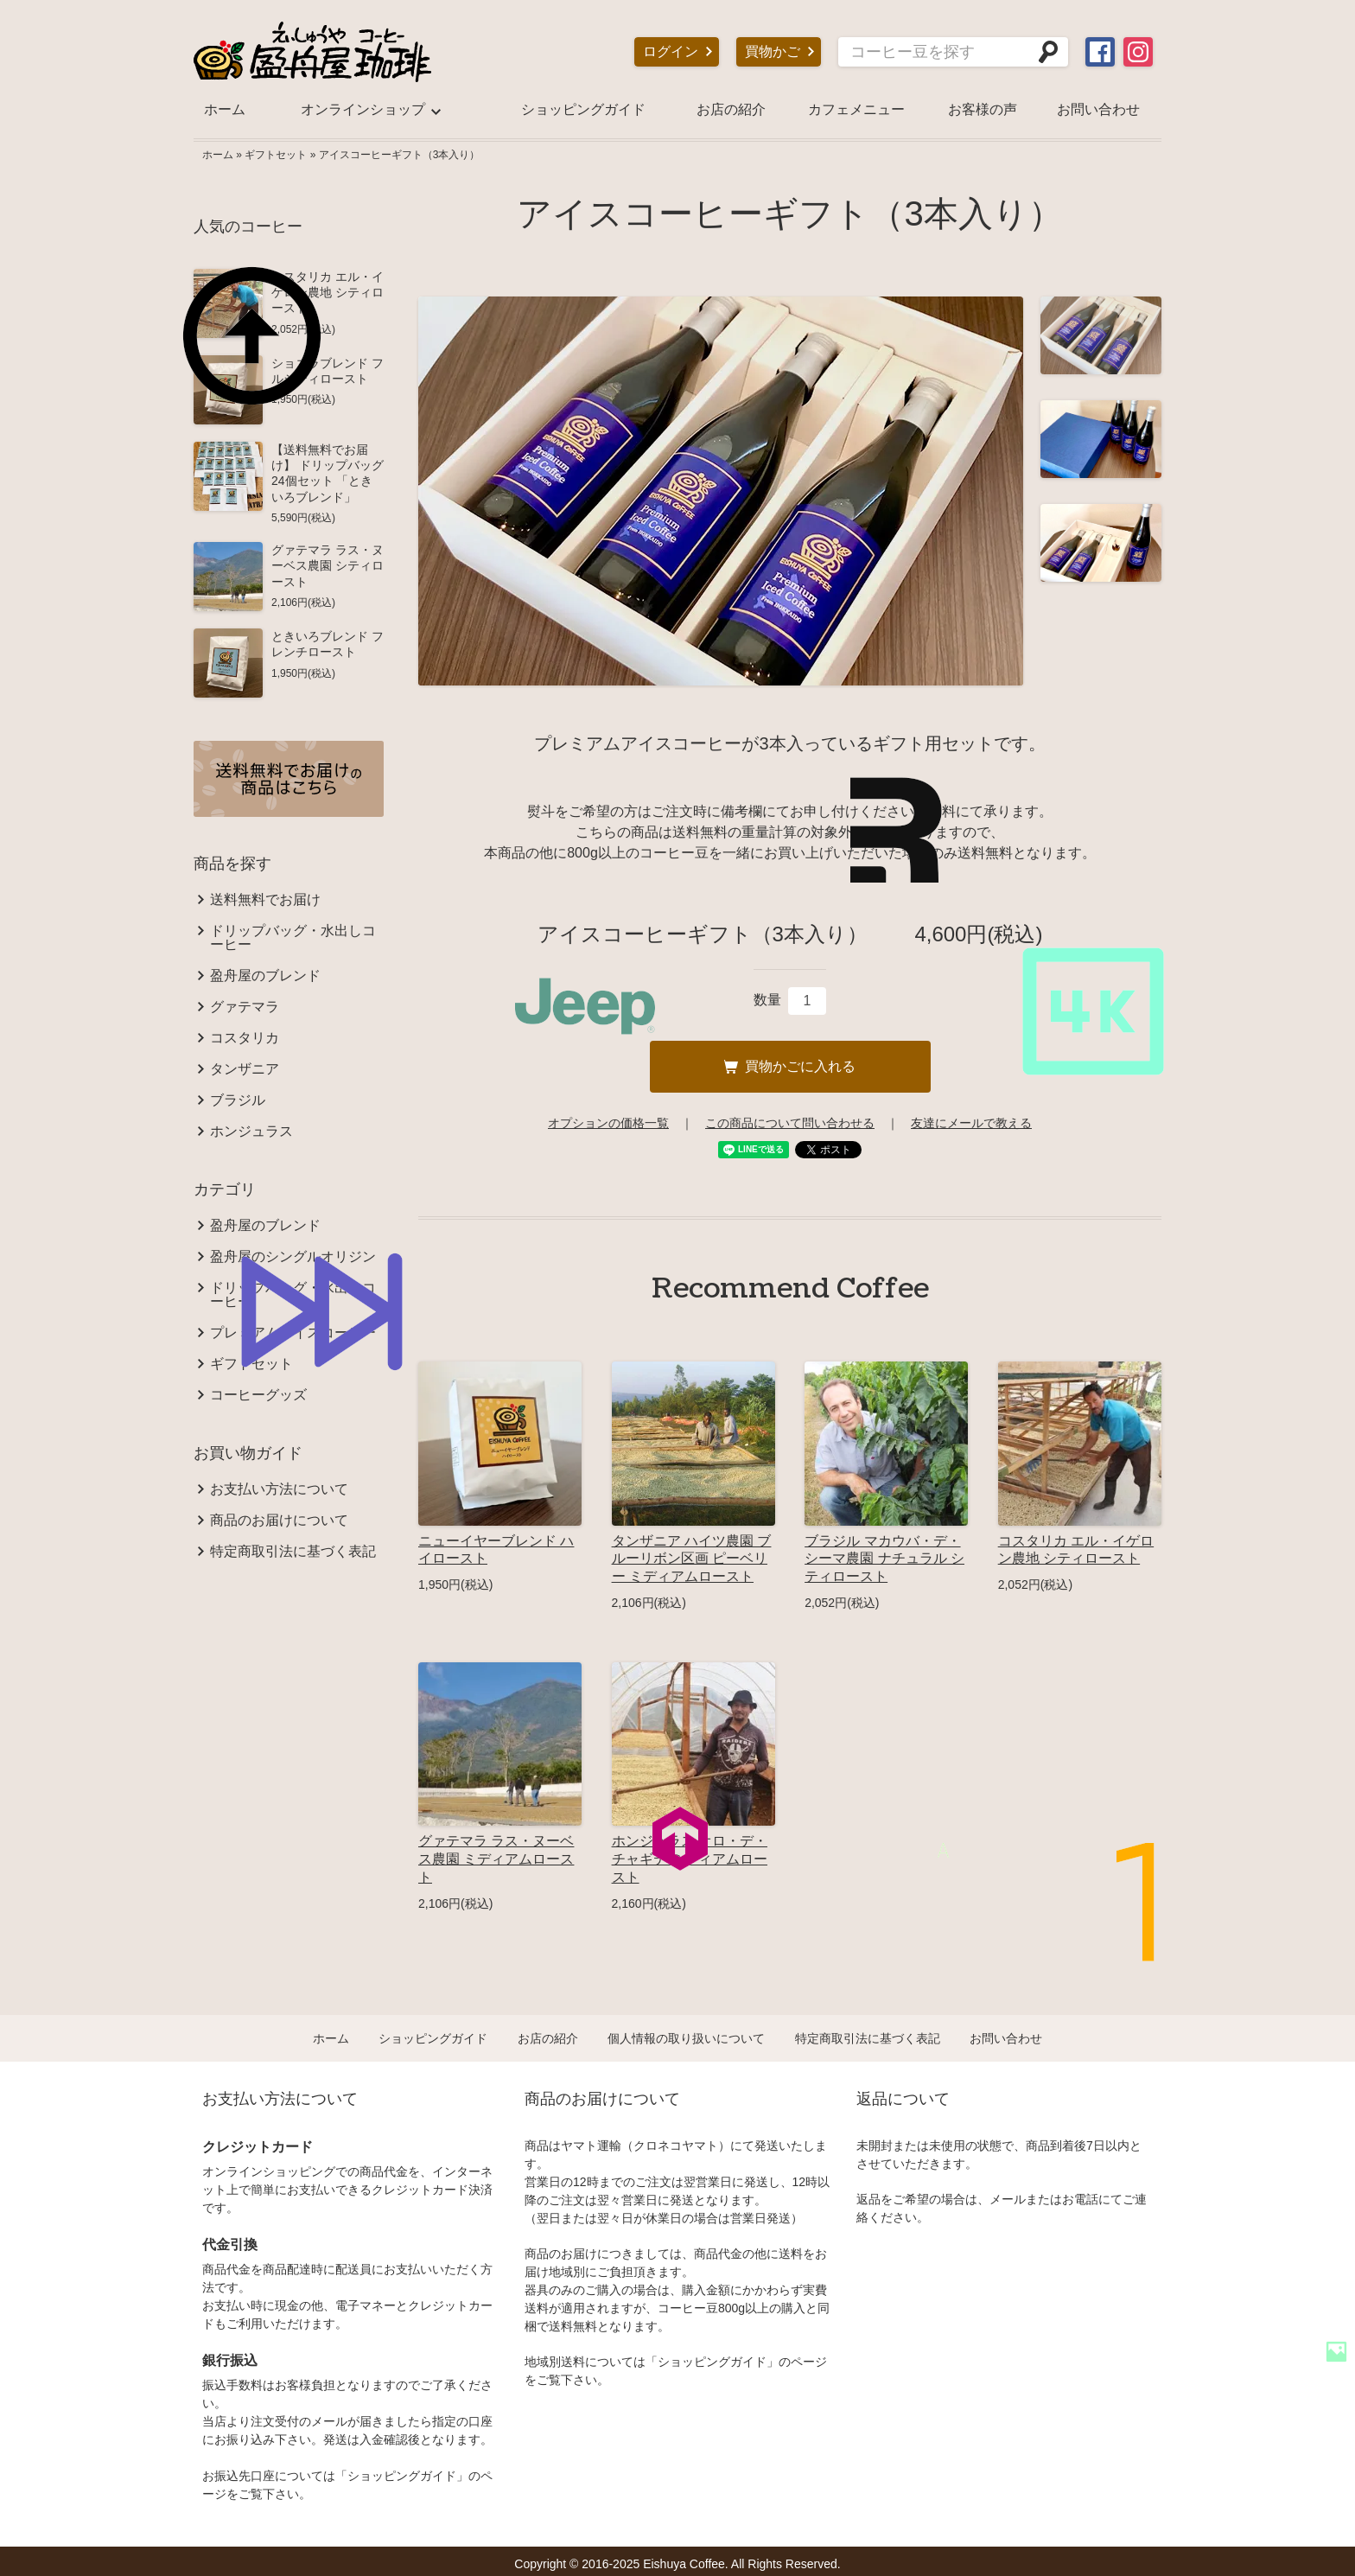 The image size is (1355, 2576). I want to click on remix run framework logo, so click(897, 836).